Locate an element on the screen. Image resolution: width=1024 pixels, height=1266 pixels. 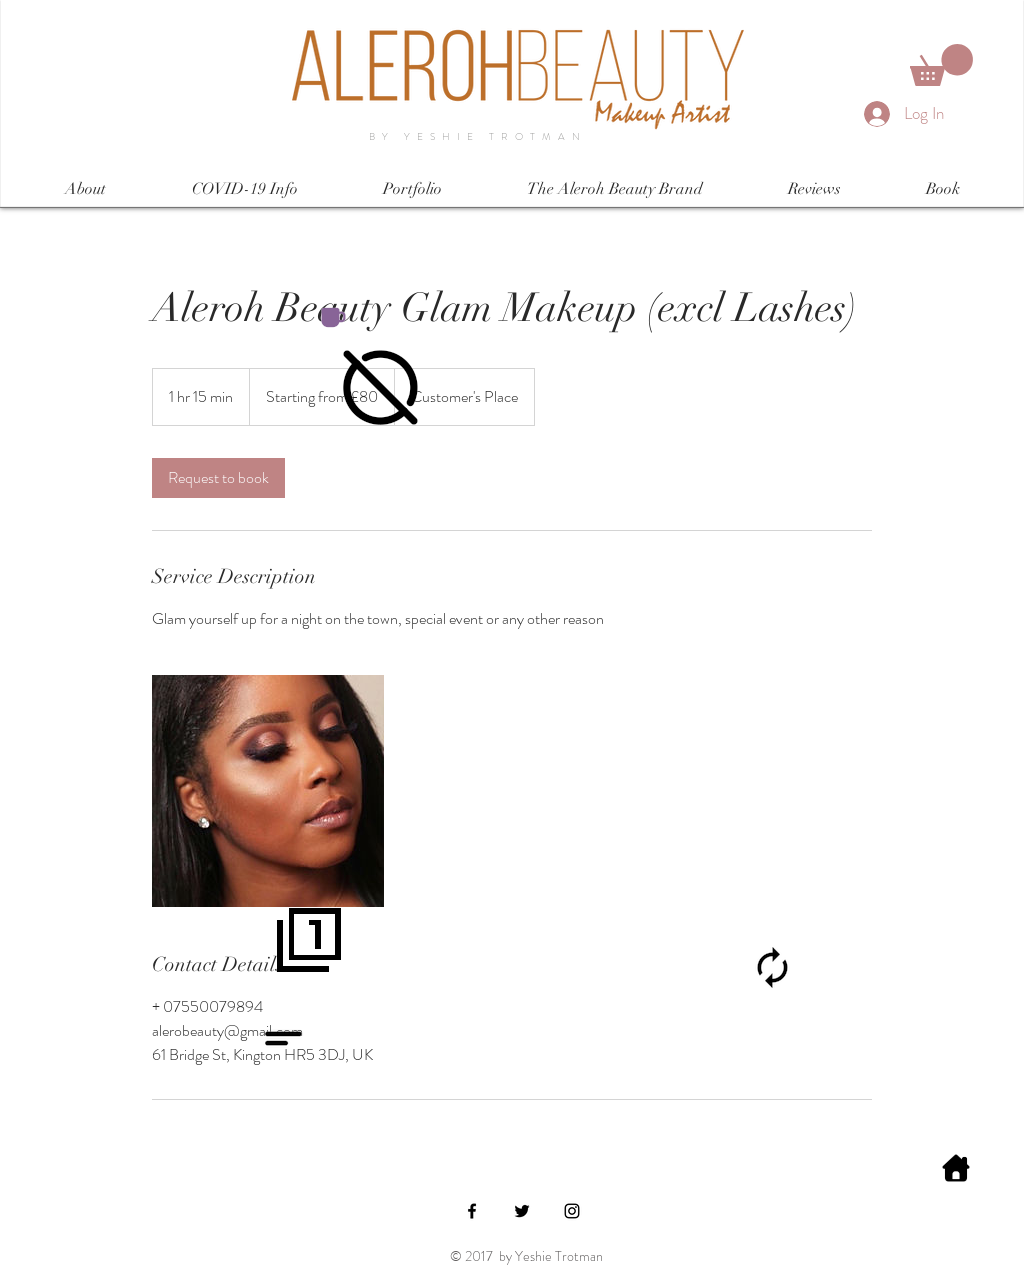
indicates a short text input field is located at coordinates (283, 1038).